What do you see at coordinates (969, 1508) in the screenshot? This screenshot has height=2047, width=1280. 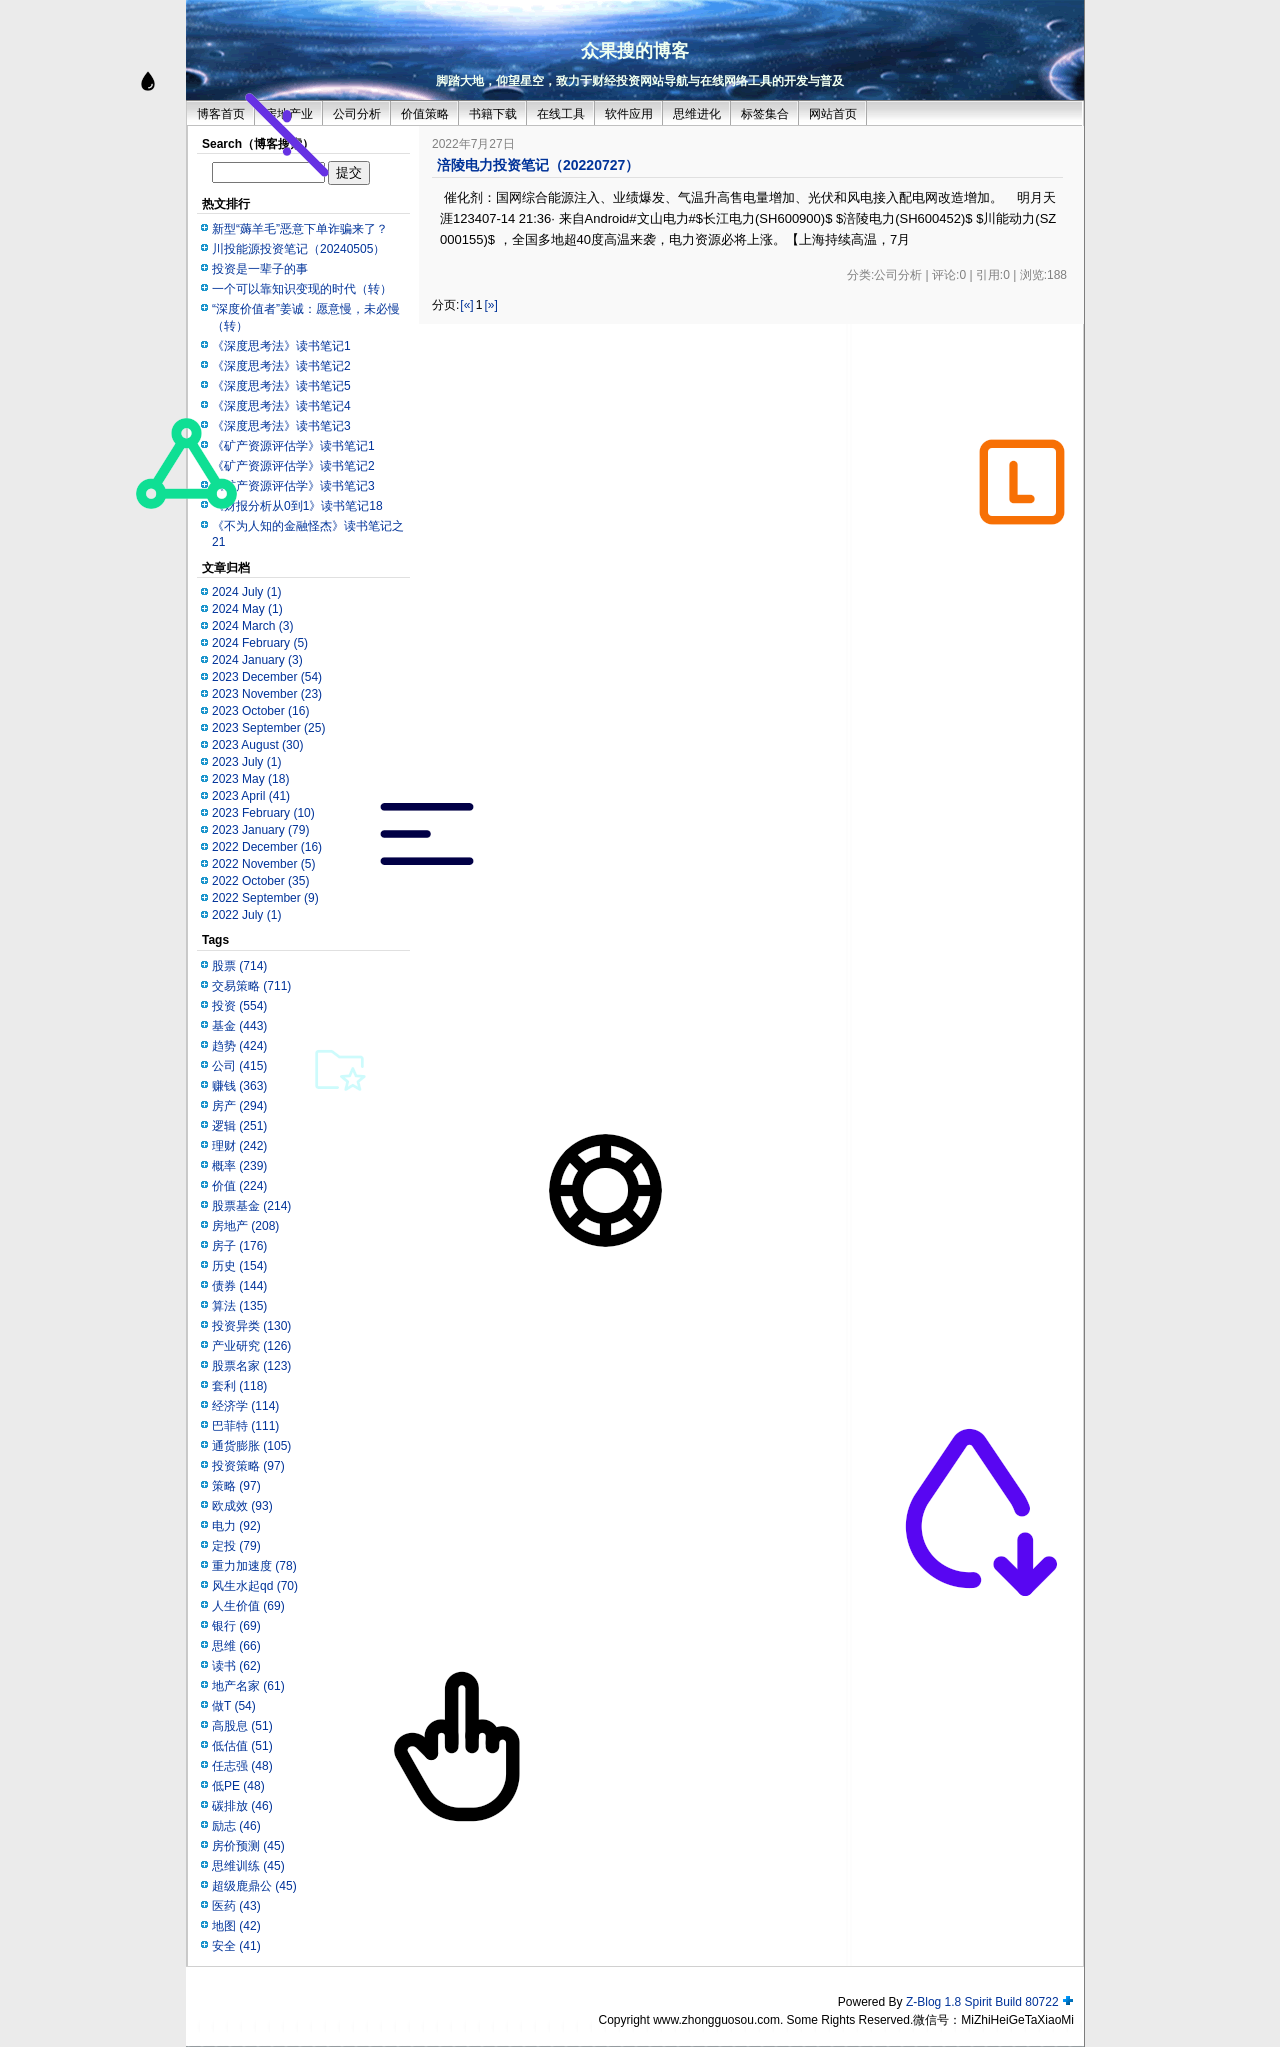 I see `decrease water or liquid level` at bounding box center [969, 1508].